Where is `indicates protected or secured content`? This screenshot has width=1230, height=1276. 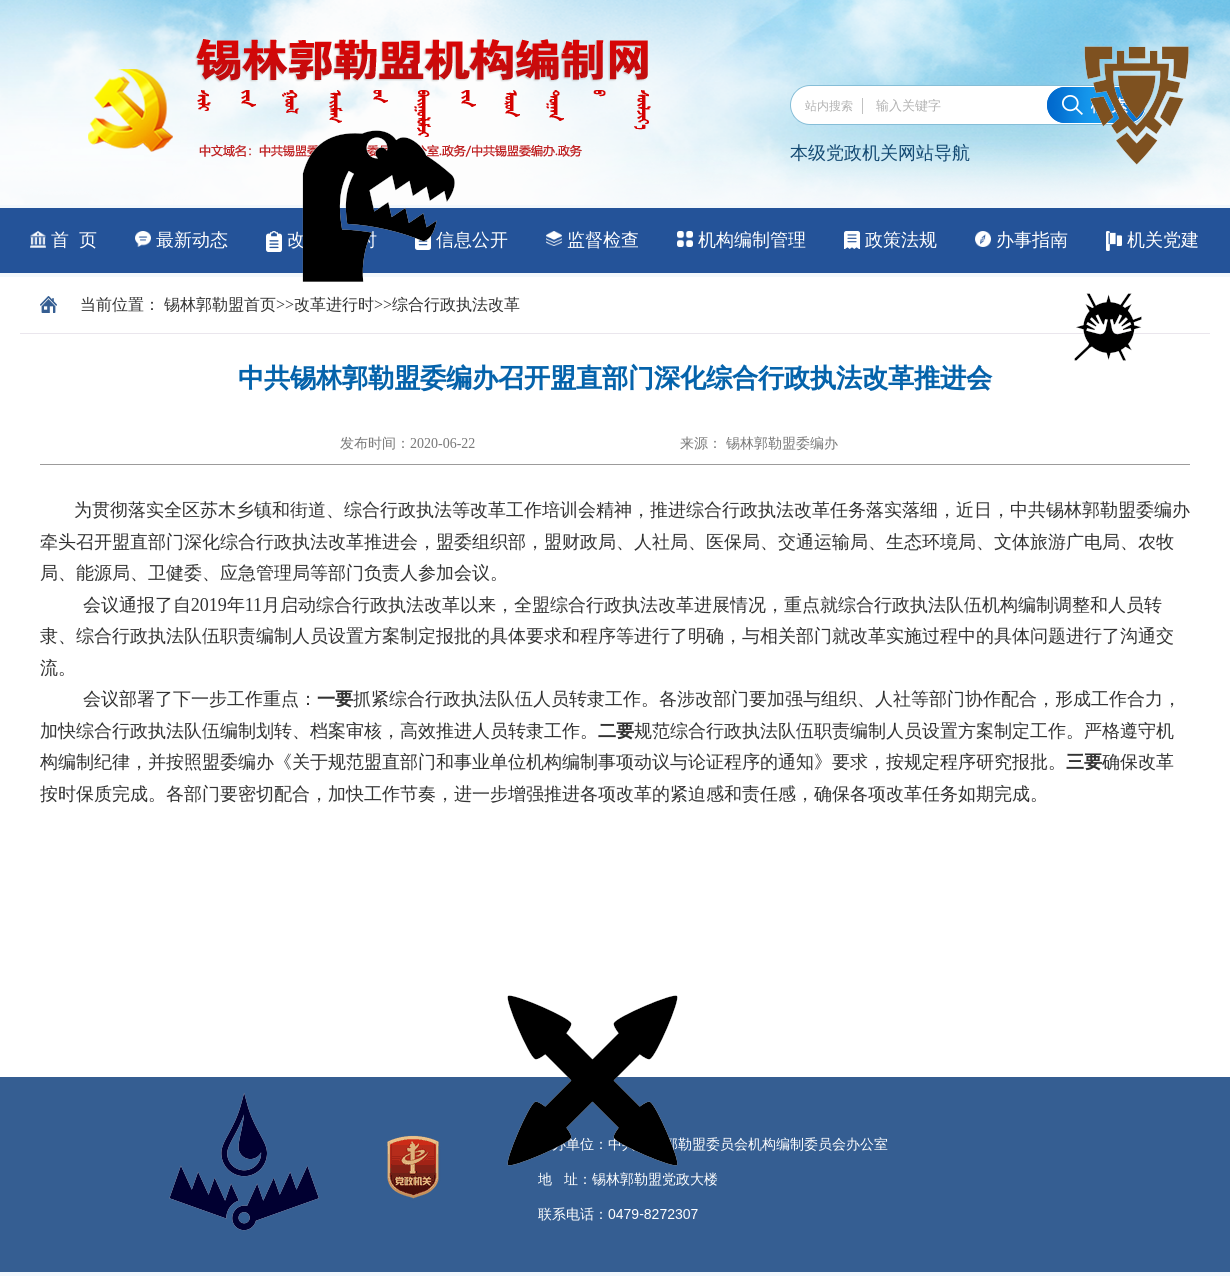
indicates protected or secured content is located at coordinates (1136, 104).